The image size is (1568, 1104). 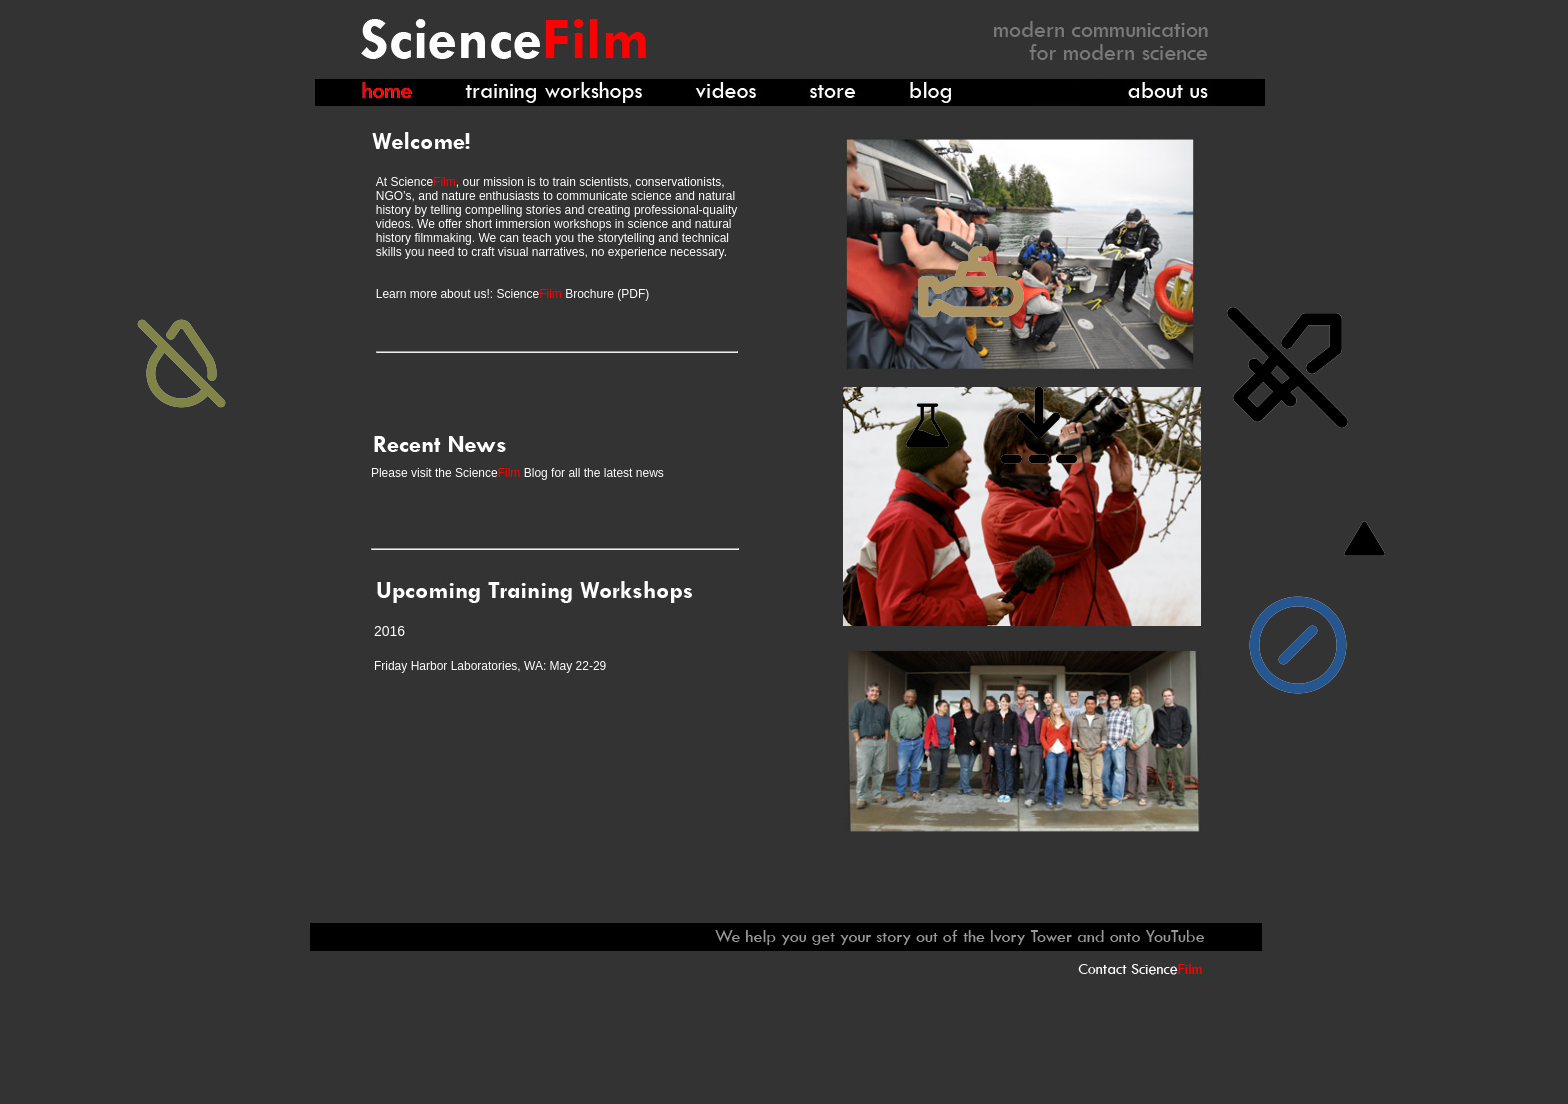 What do you see at coordinates (1298, 645) in the screenshot?
I see `indicates a forbidden or prohibited action` at bounding box center [1298, 645].